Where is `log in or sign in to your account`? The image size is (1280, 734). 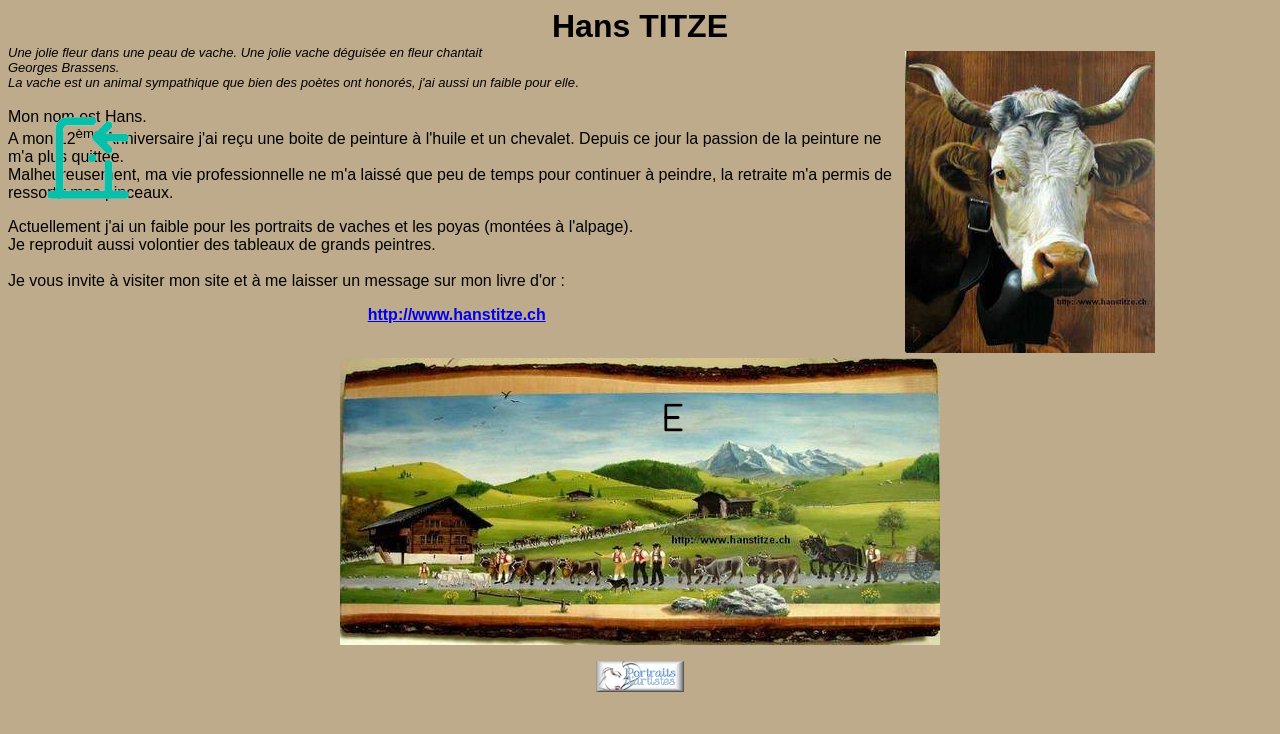
log in or sign in to your account is located at coordinates (88, 158).